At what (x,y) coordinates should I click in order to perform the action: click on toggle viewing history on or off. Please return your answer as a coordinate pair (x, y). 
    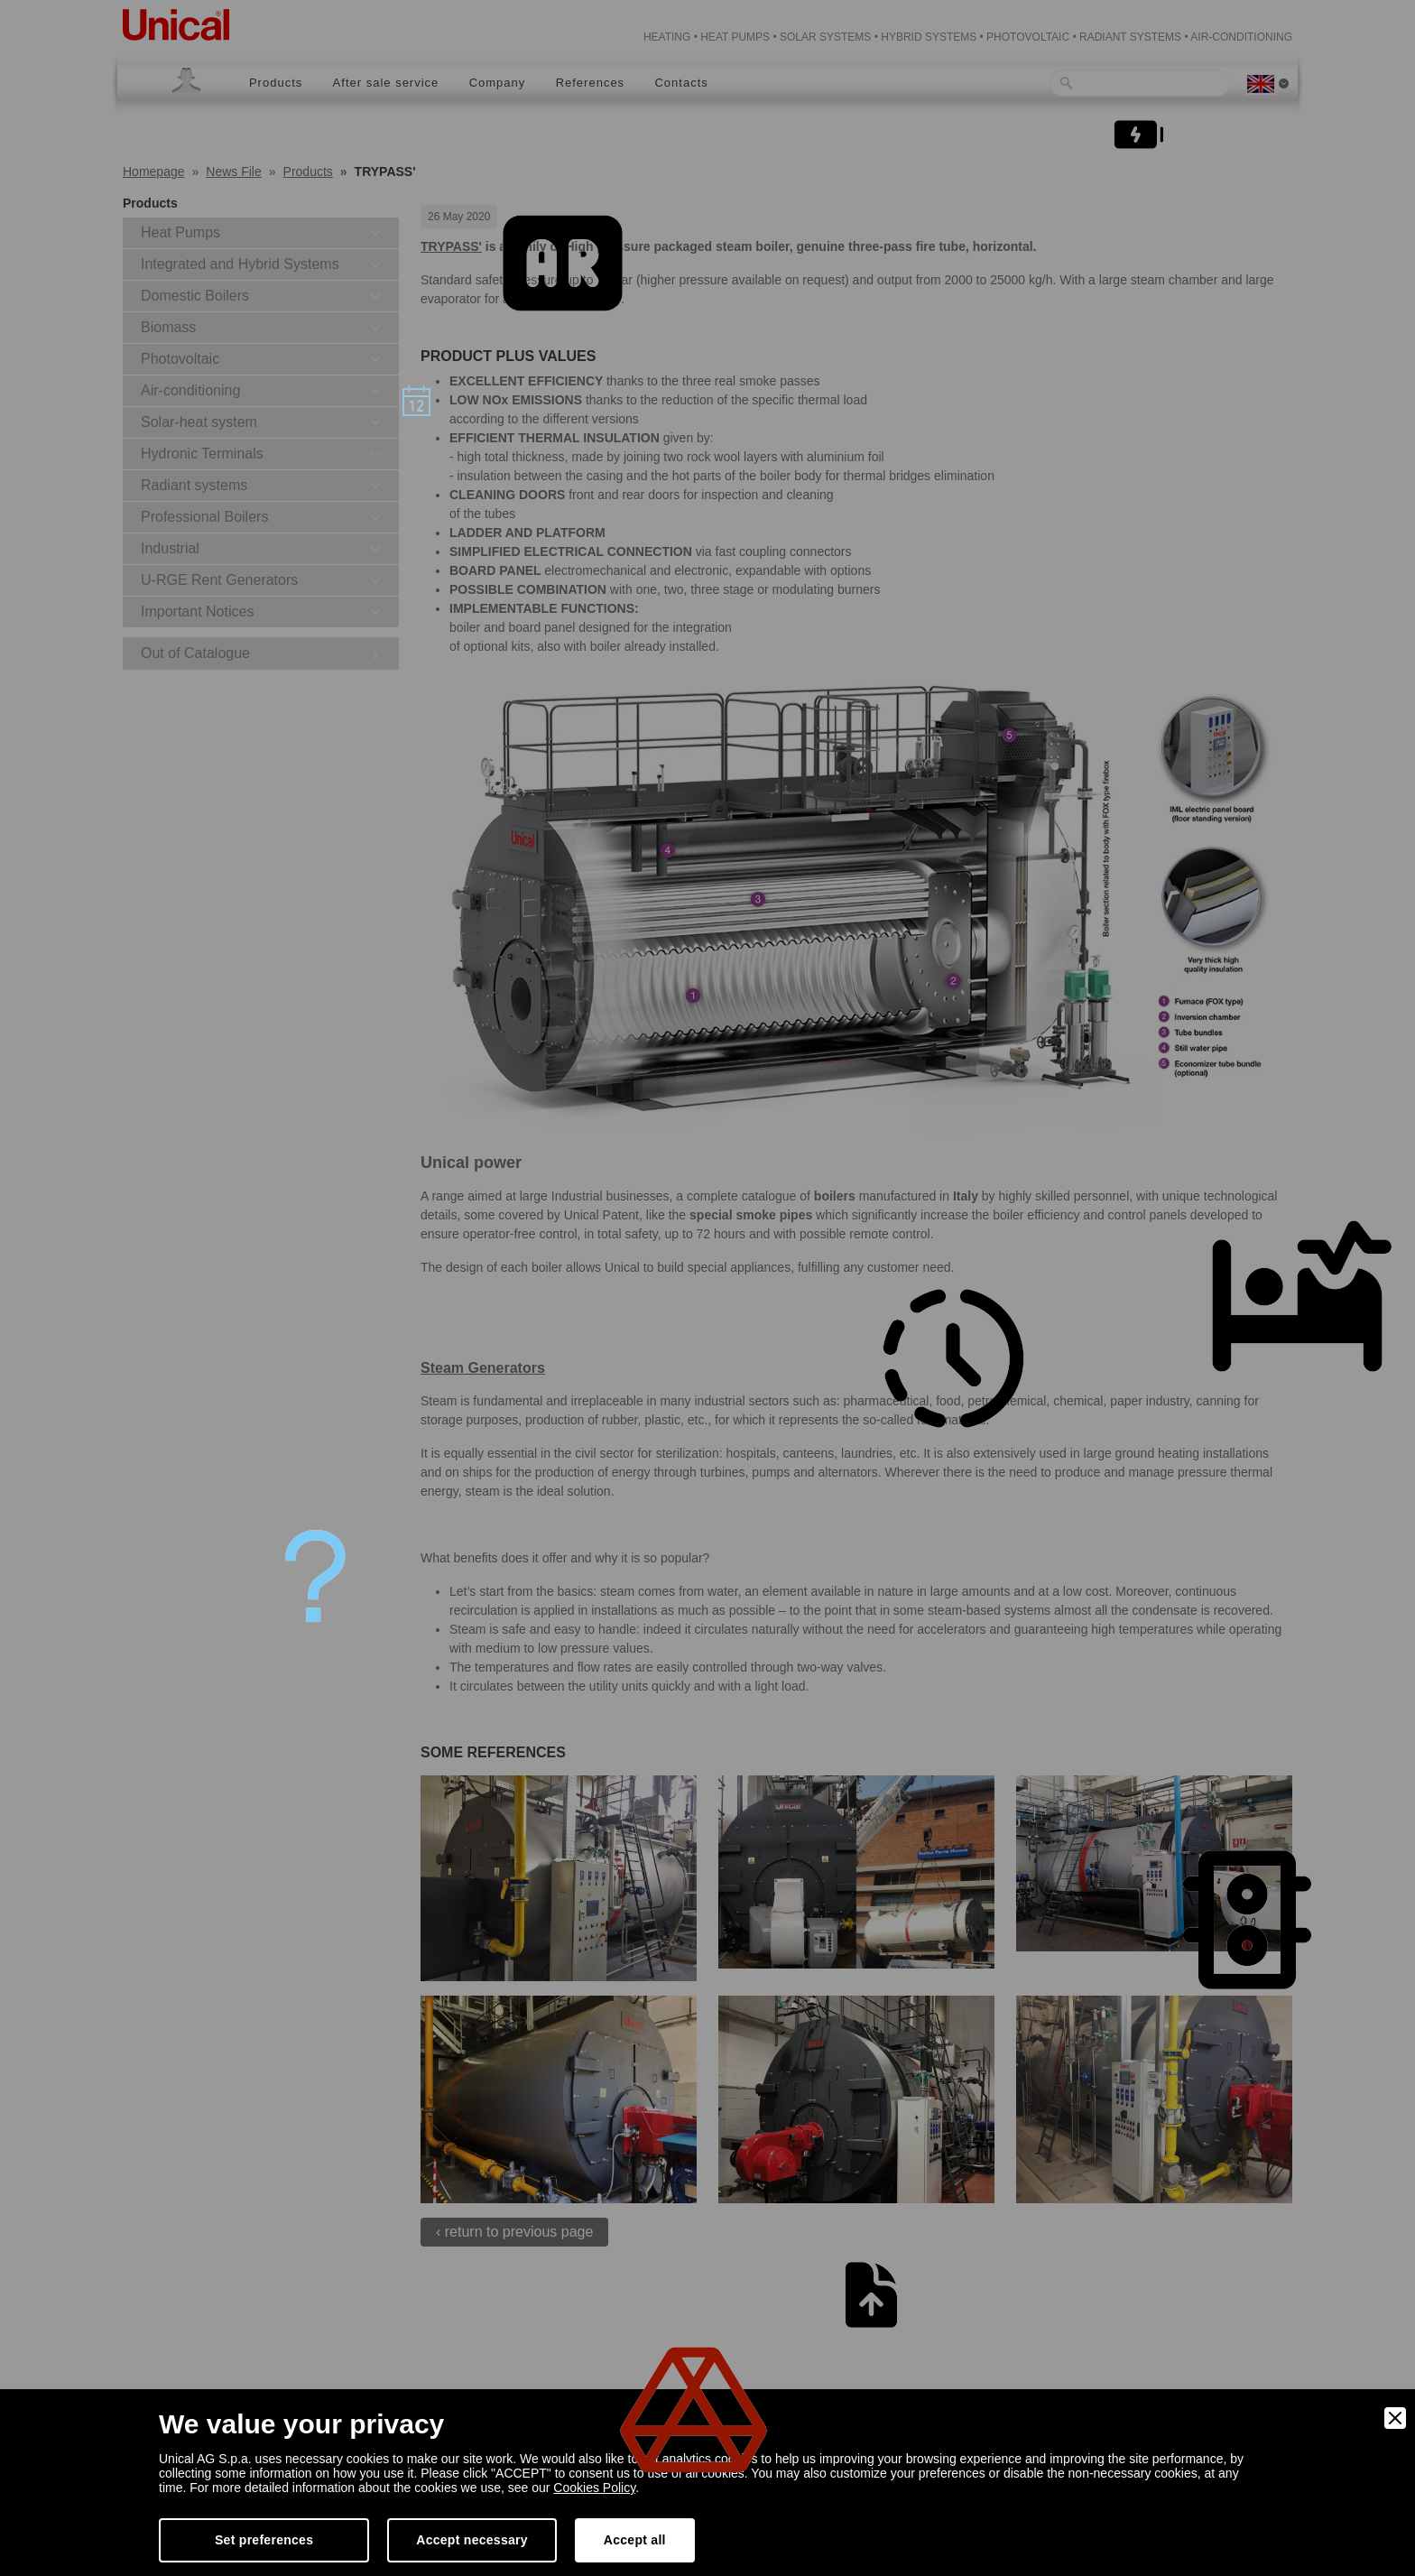
    Looking at the image, I should click on (953, 1358).